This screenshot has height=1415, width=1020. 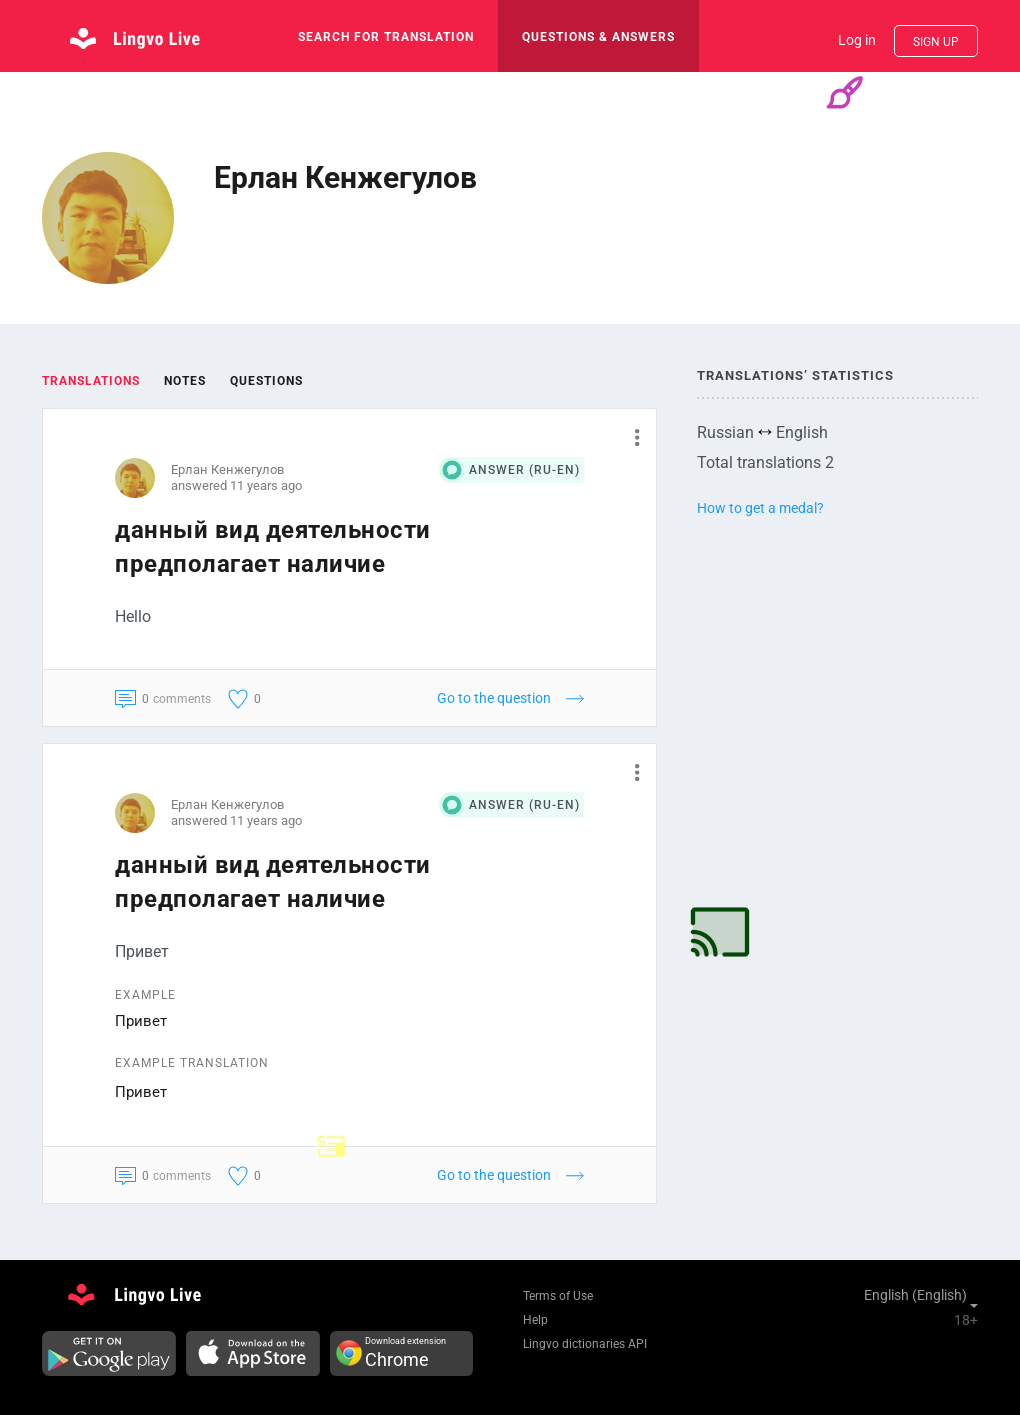 I want to click on access drawing or painting tools, so click(x=846, y=93).